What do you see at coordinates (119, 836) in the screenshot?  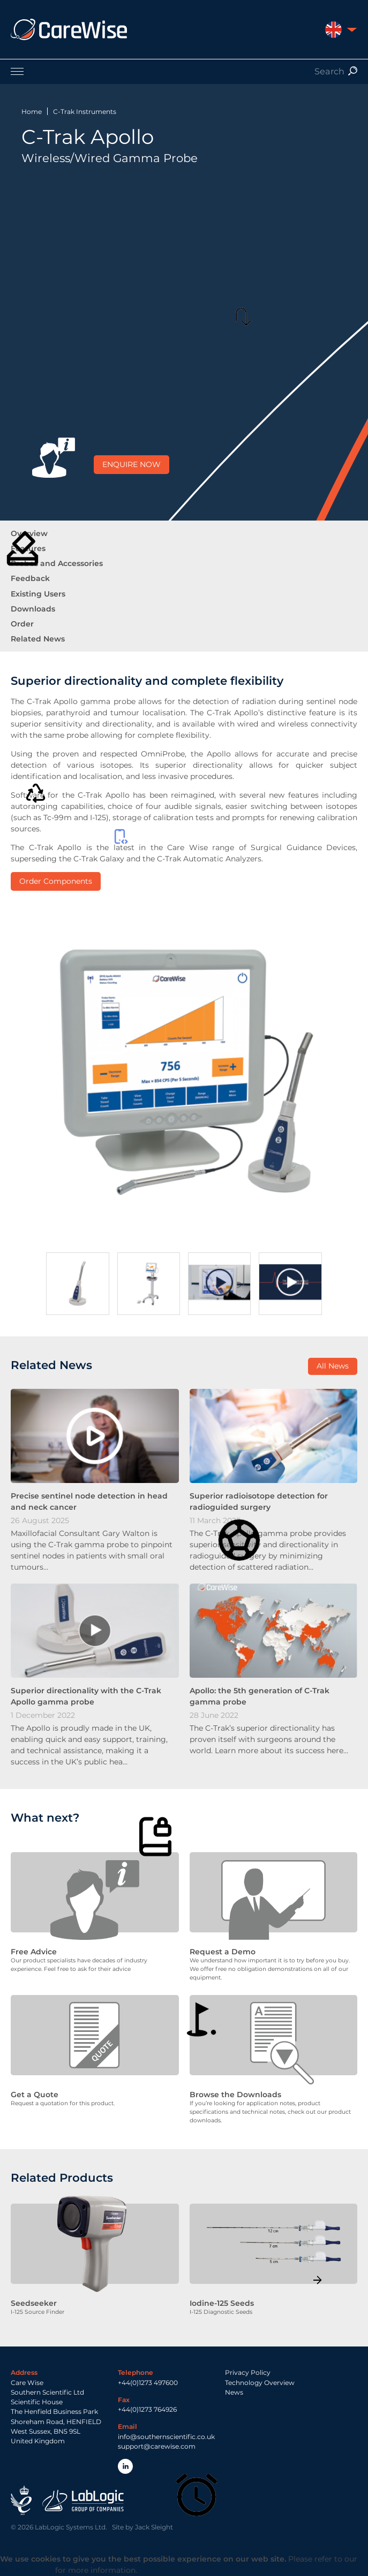 I see `access mobile development tools` at bounding box center [119, 836].